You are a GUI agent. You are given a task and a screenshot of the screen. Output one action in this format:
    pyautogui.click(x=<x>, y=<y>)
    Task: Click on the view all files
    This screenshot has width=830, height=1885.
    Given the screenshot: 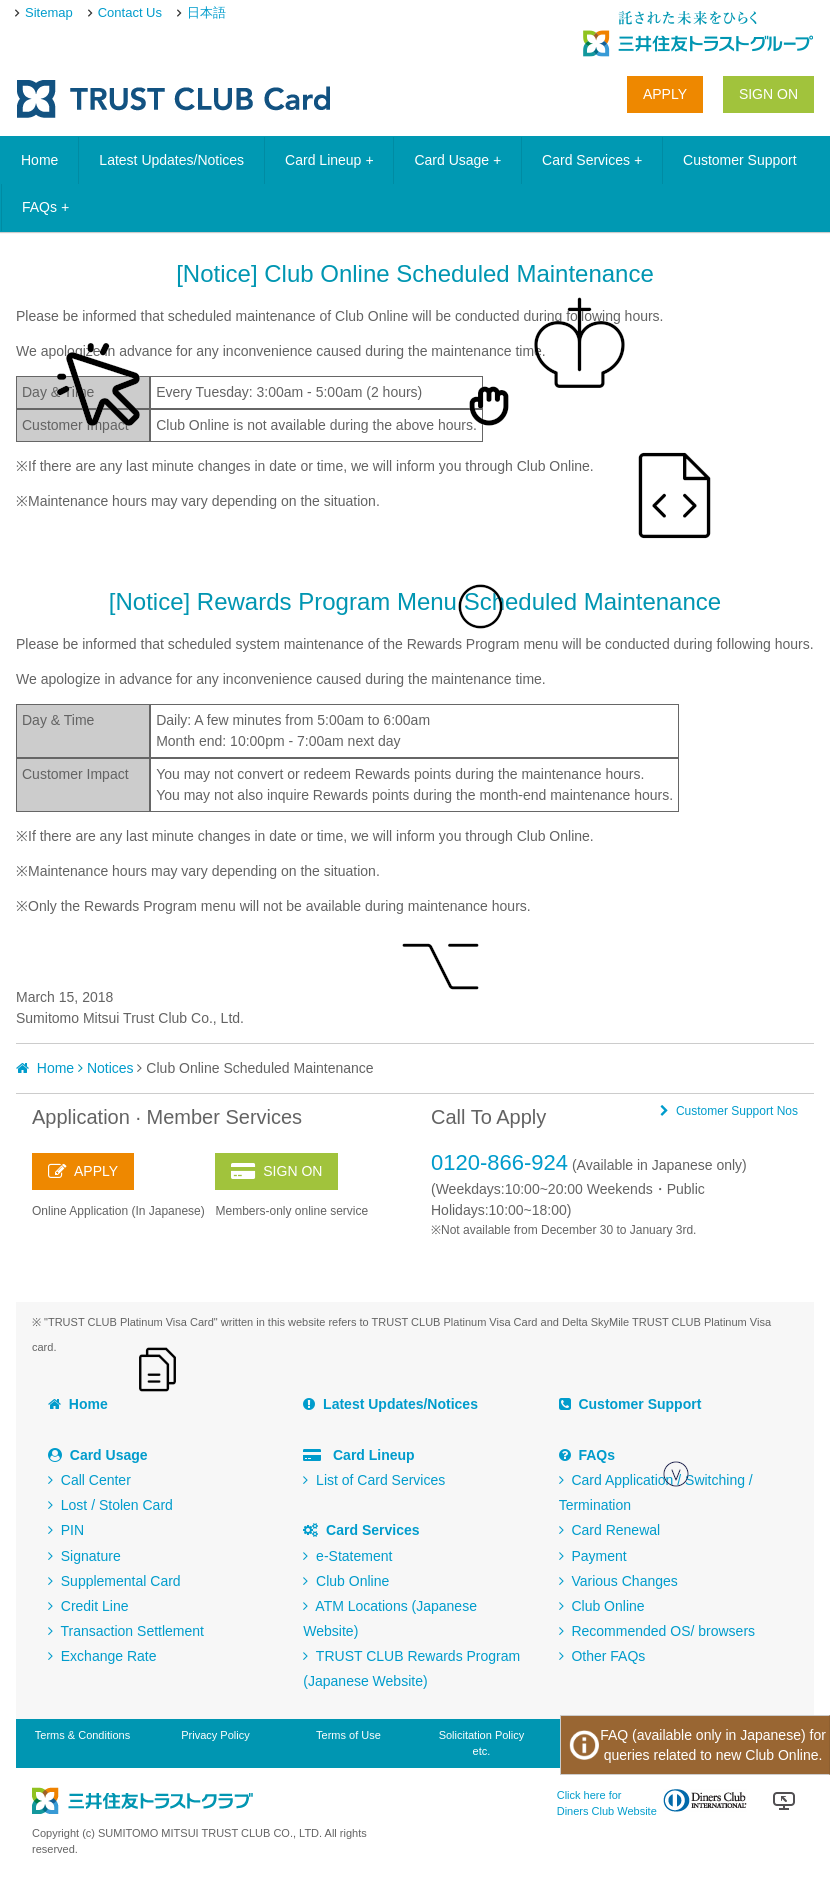 What is the action you would take?
    pyautogui.click(x=157, y=1369)
    